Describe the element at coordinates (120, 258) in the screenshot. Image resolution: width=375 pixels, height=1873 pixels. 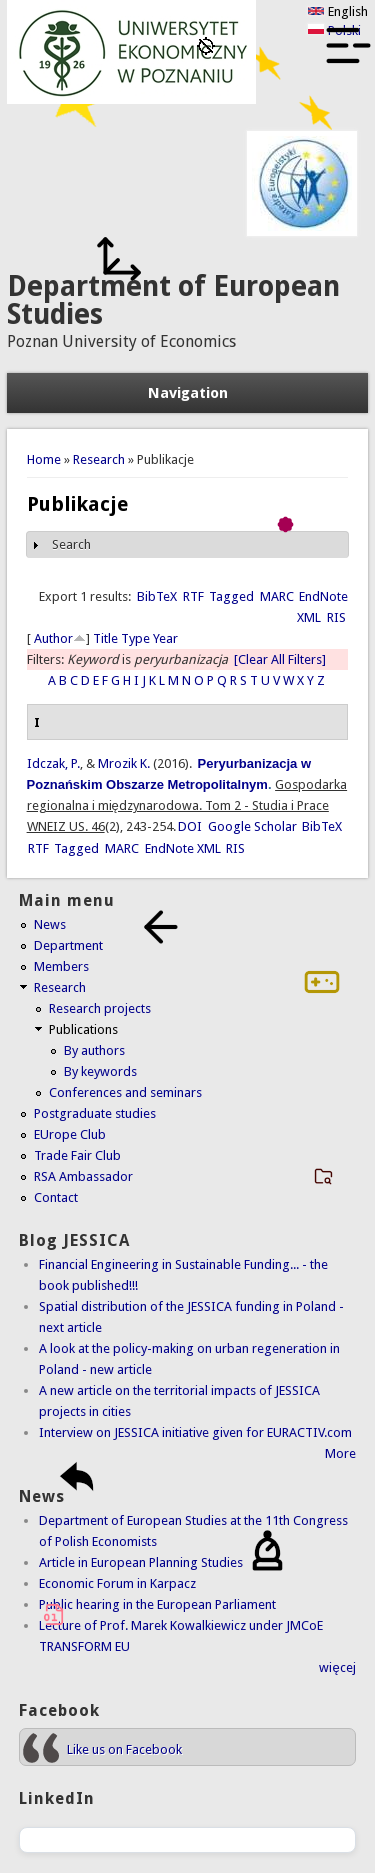
I see `move or transform object in 3d space` at that location.